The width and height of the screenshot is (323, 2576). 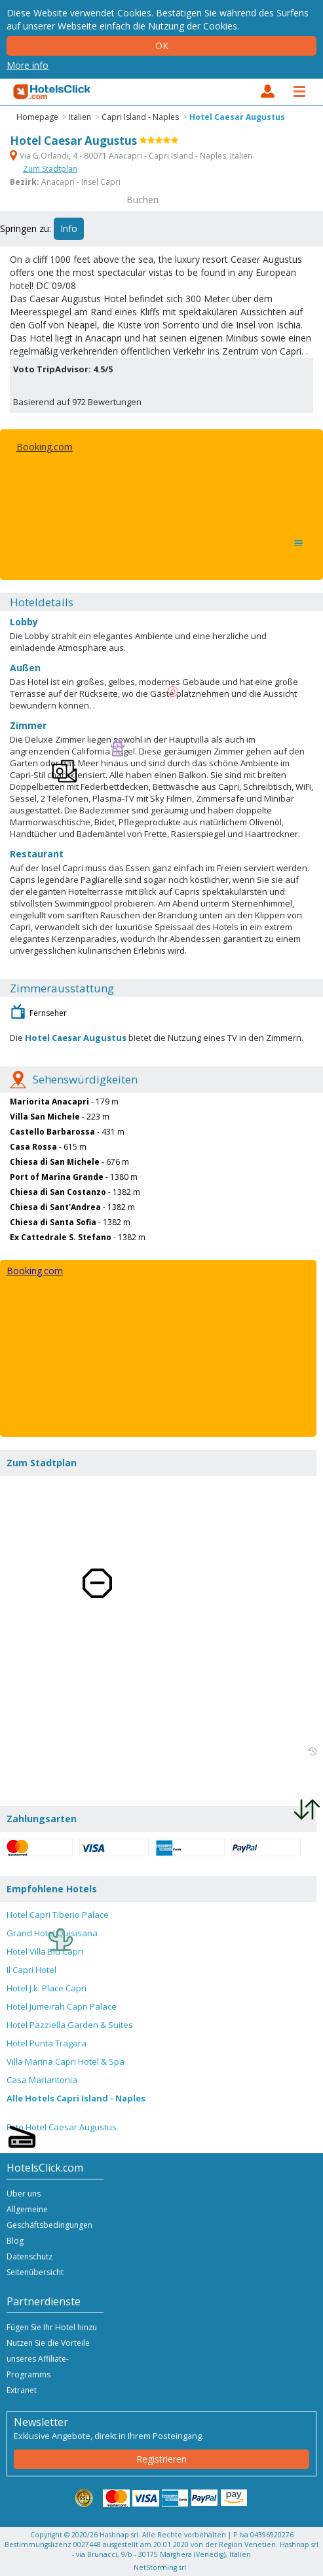 I want to click on scan a document or image, so click(x=22, y=2136).